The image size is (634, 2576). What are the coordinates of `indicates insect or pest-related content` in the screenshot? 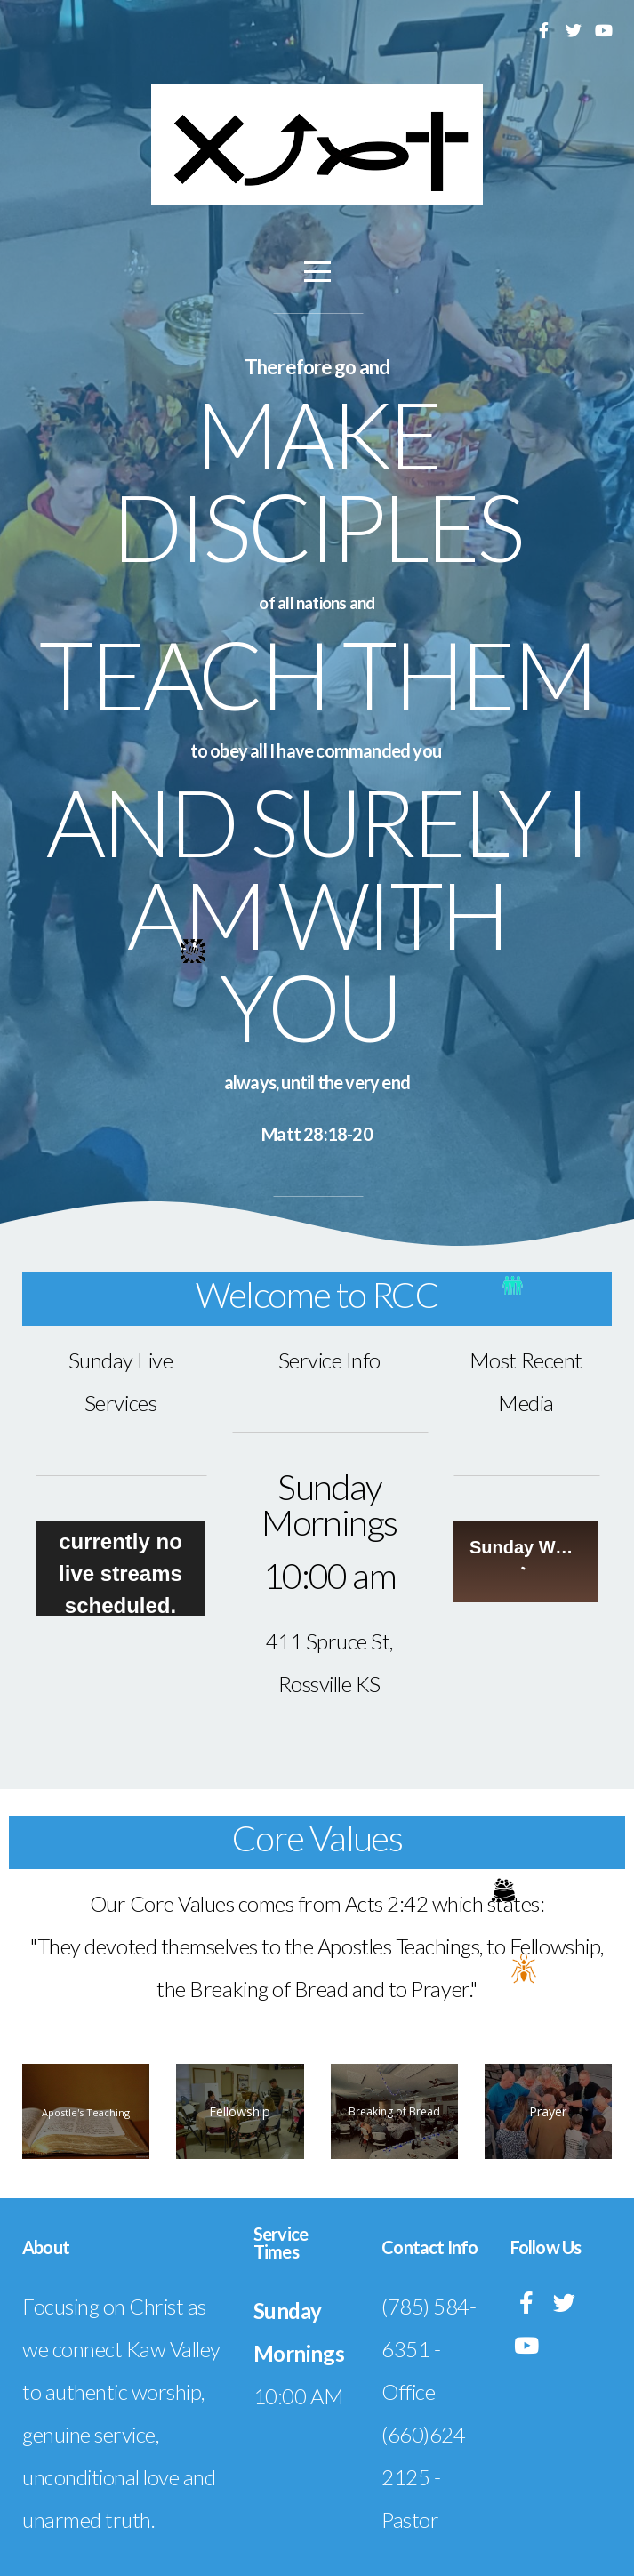 It's located at (524, 1969).